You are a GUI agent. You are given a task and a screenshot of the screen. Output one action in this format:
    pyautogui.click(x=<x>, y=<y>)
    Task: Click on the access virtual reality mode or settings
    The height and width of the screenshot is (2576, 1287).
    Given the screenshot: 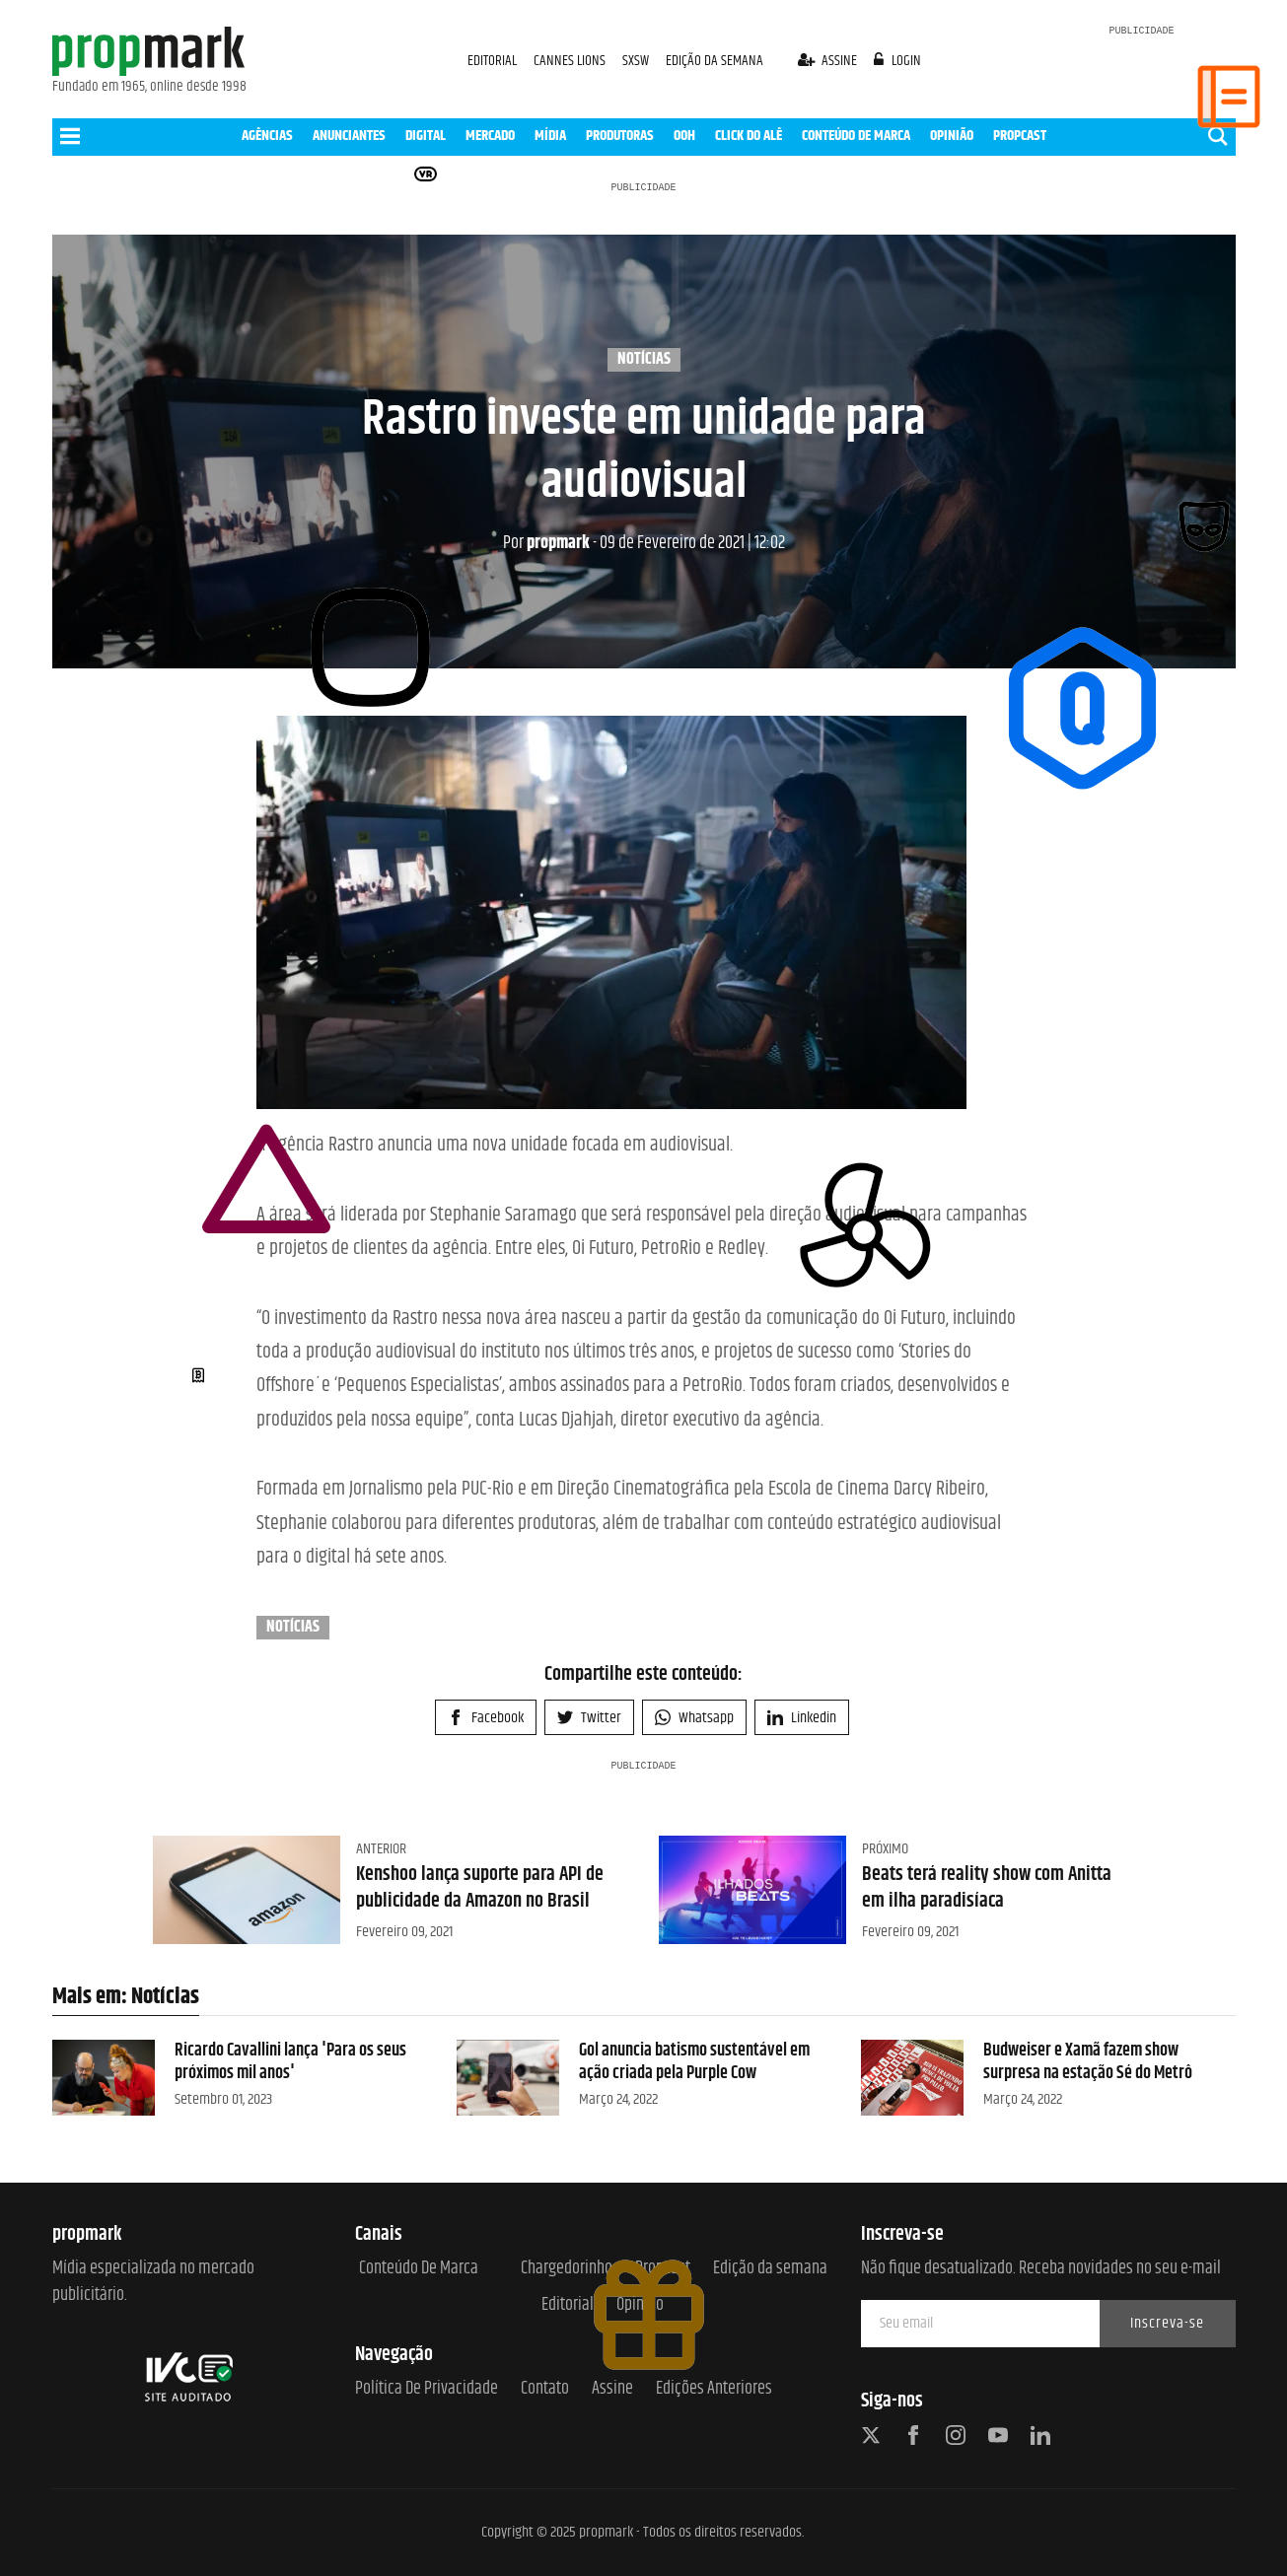 What is the action you would take?
    pyautogui.click(x=425, y=174)
    